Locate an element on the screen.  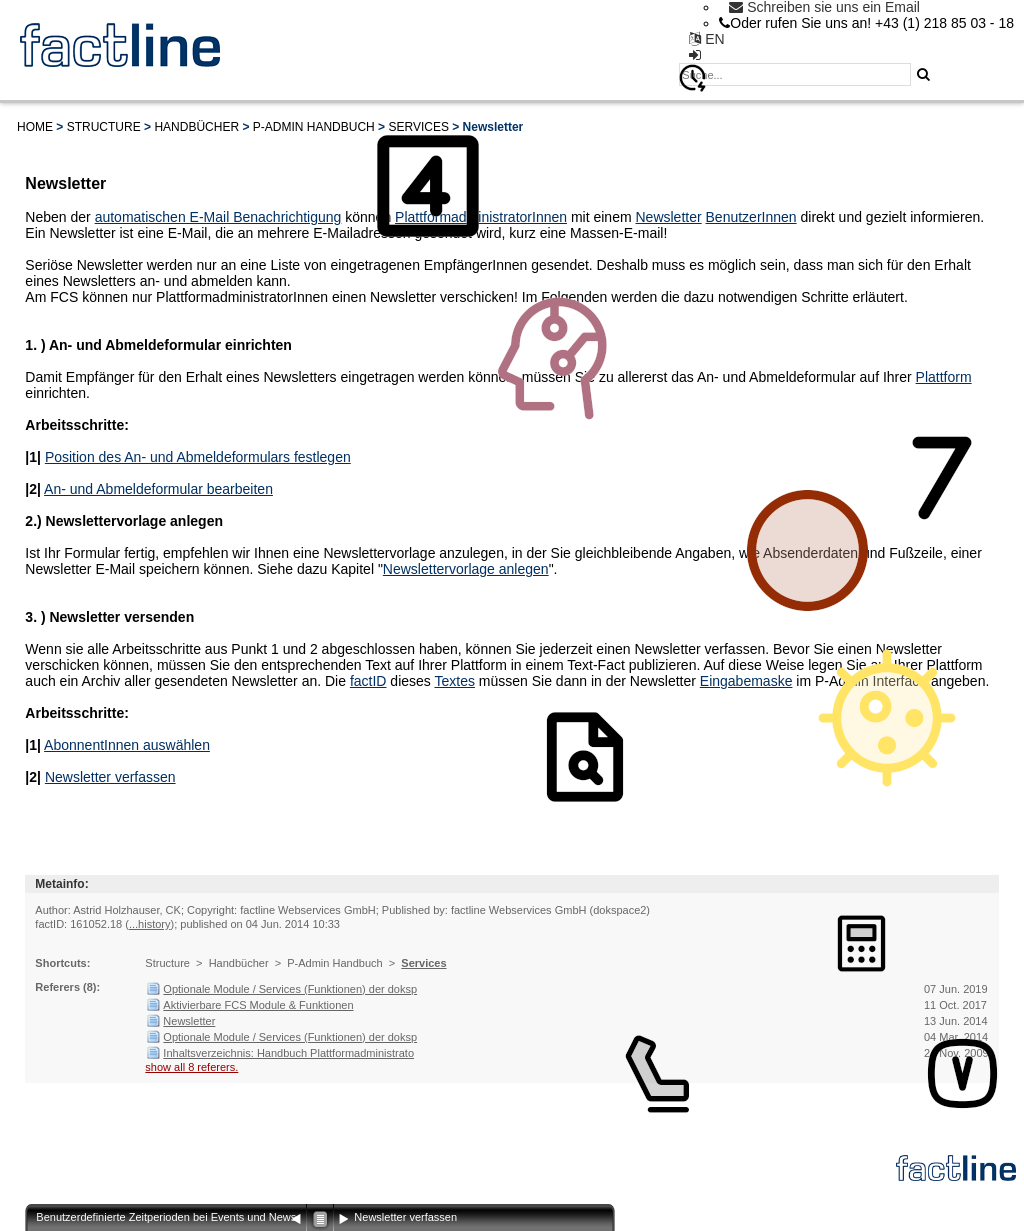
select or navigate to item number four is located at coordinates (428, 186).